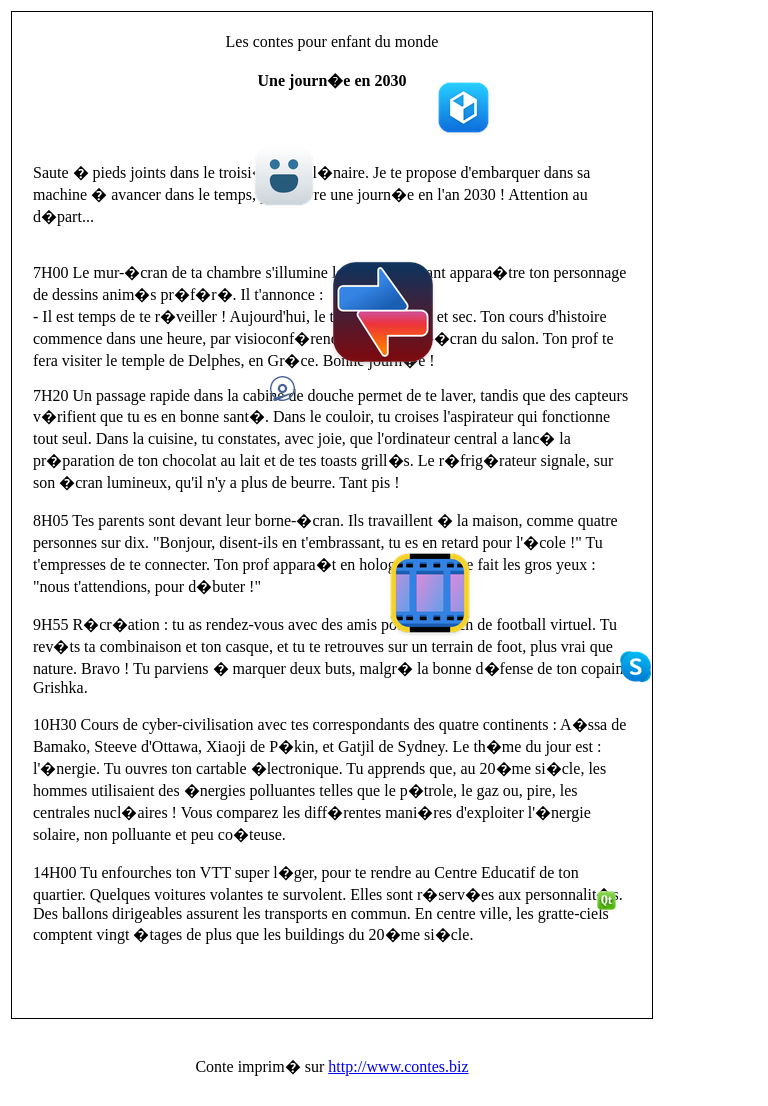 Image resolution: width=768 pixels, height=1106 pixels. Describe the element at coordinates (383, 312) in the screenshot. I see `open escambo currency or unit converter app` at that location.